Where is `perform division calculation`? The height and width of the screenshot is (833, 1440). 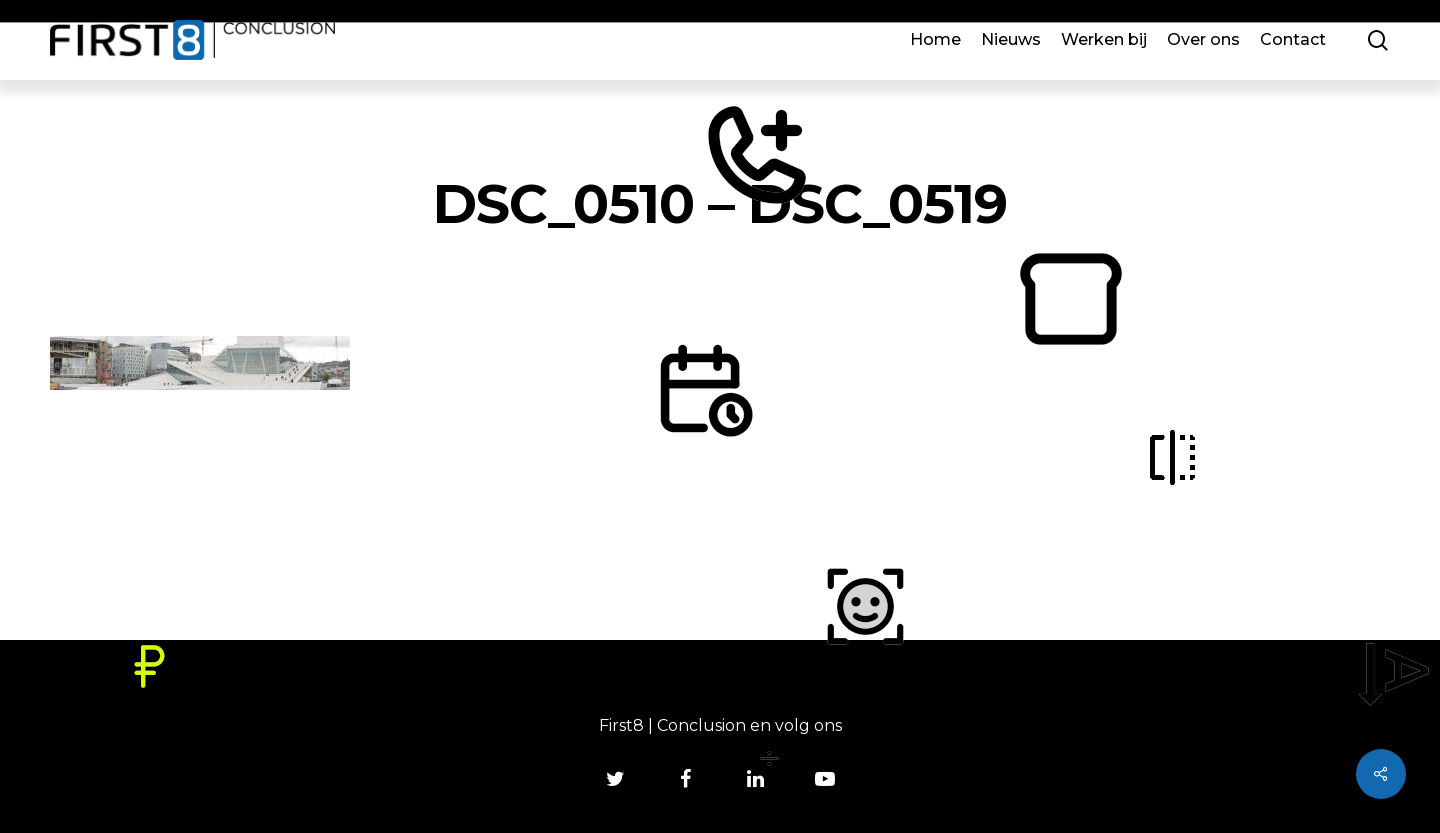
perform division calculation is located at coordinates (769, 758).